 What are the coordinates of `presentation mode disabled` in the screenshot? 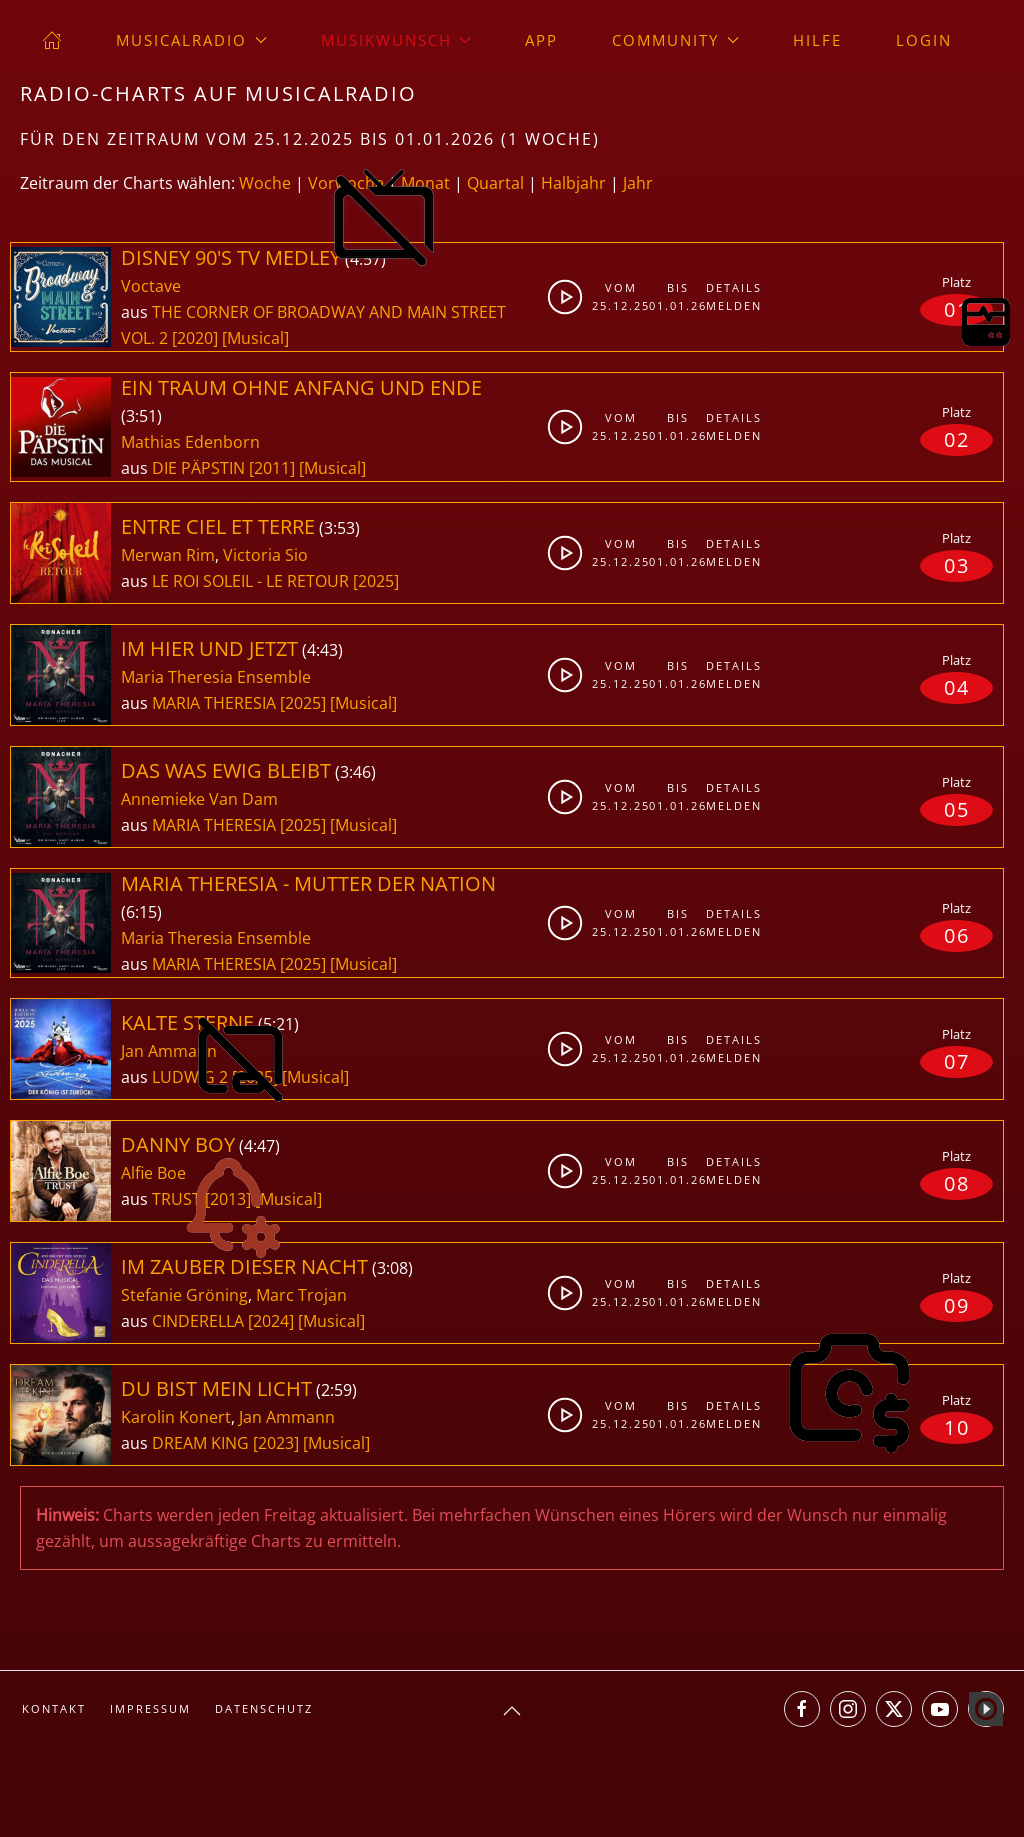 It's located at (240, 1059).